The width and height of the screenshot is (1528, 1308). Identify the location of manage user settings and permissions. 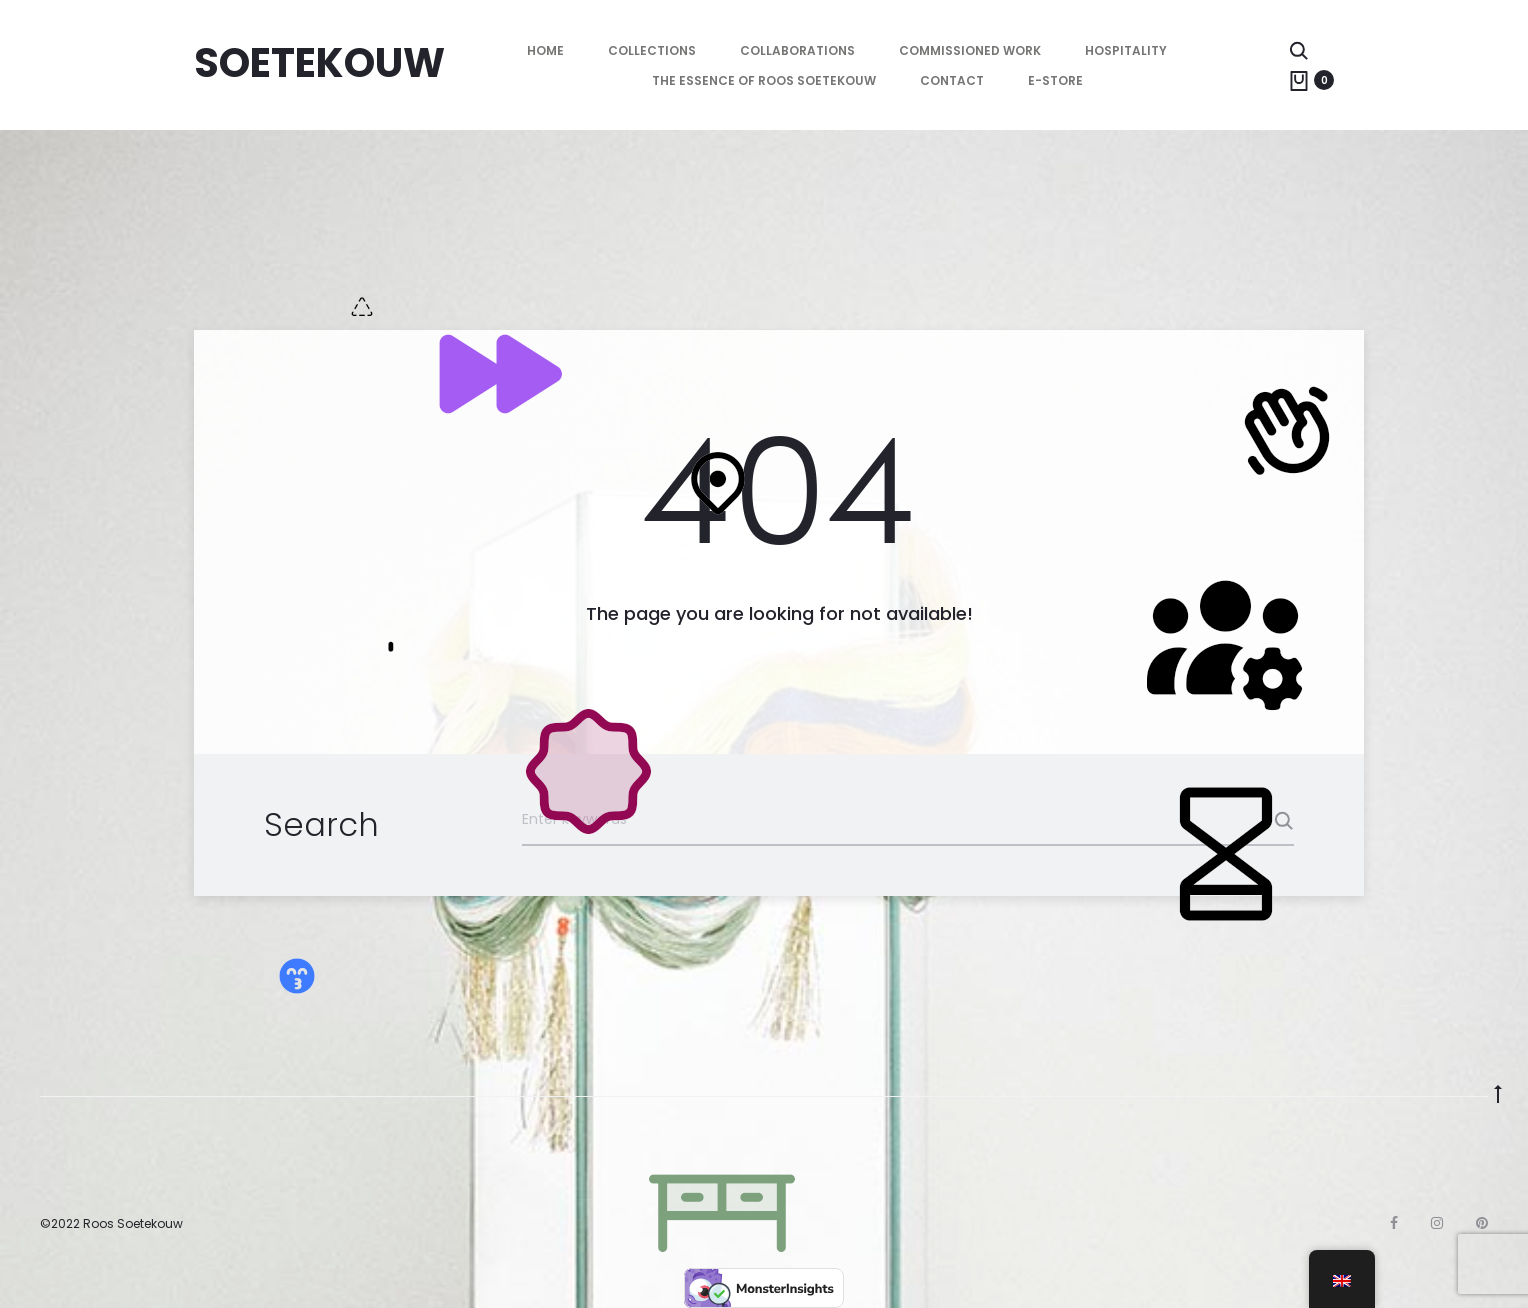
(1225, 639).